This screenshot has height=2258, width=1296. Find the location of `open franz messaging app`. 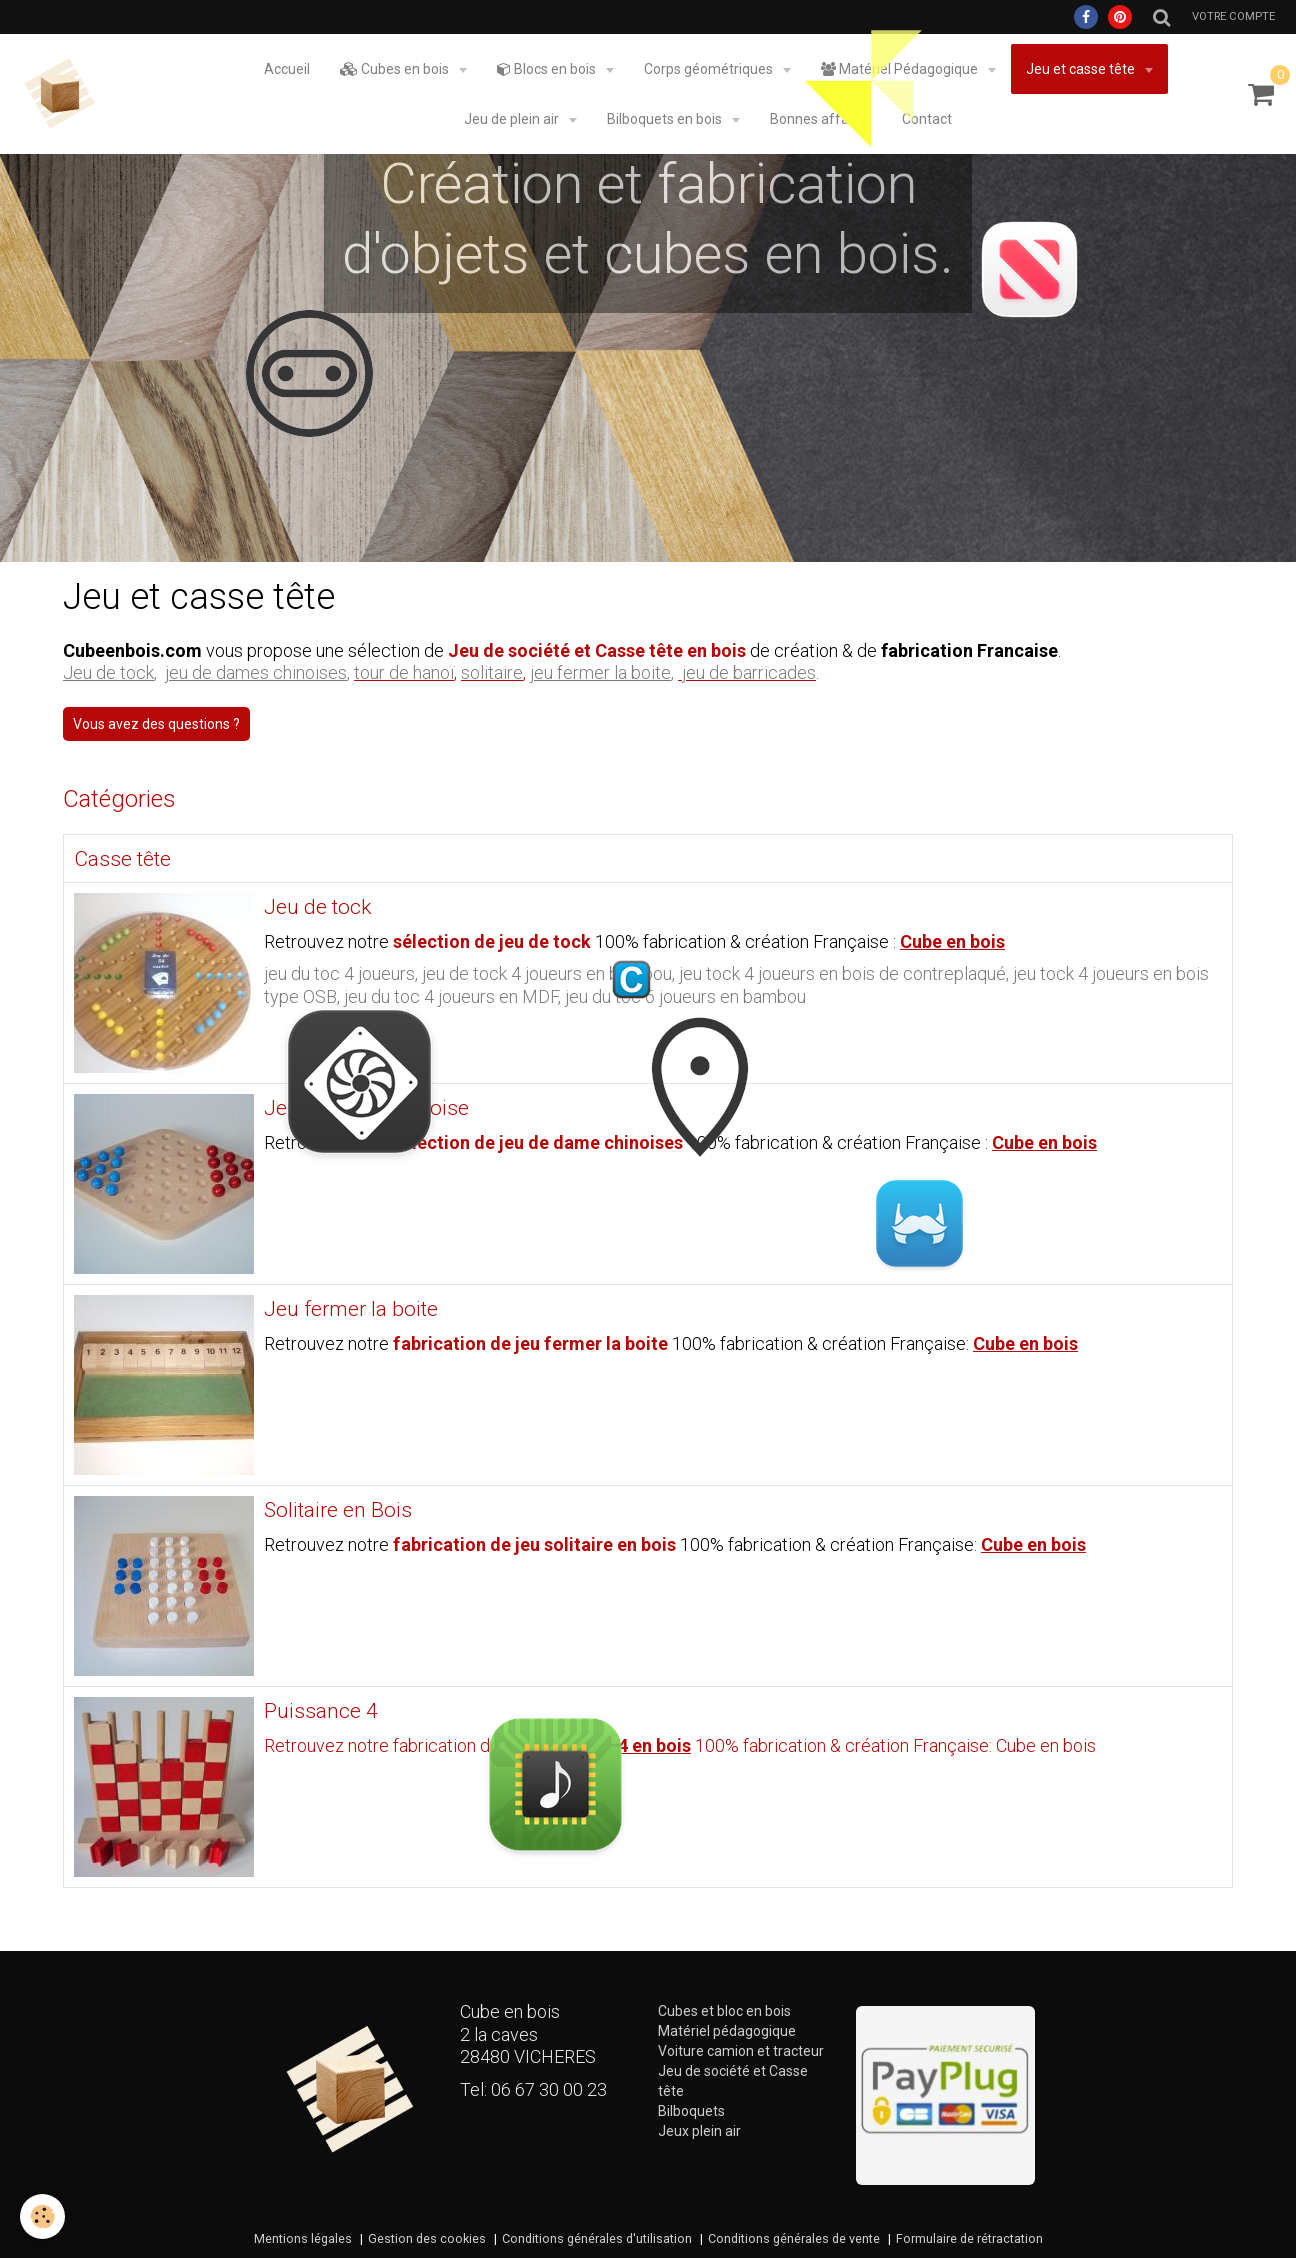

open franz messaging app is located at coordinates (919, 1223).